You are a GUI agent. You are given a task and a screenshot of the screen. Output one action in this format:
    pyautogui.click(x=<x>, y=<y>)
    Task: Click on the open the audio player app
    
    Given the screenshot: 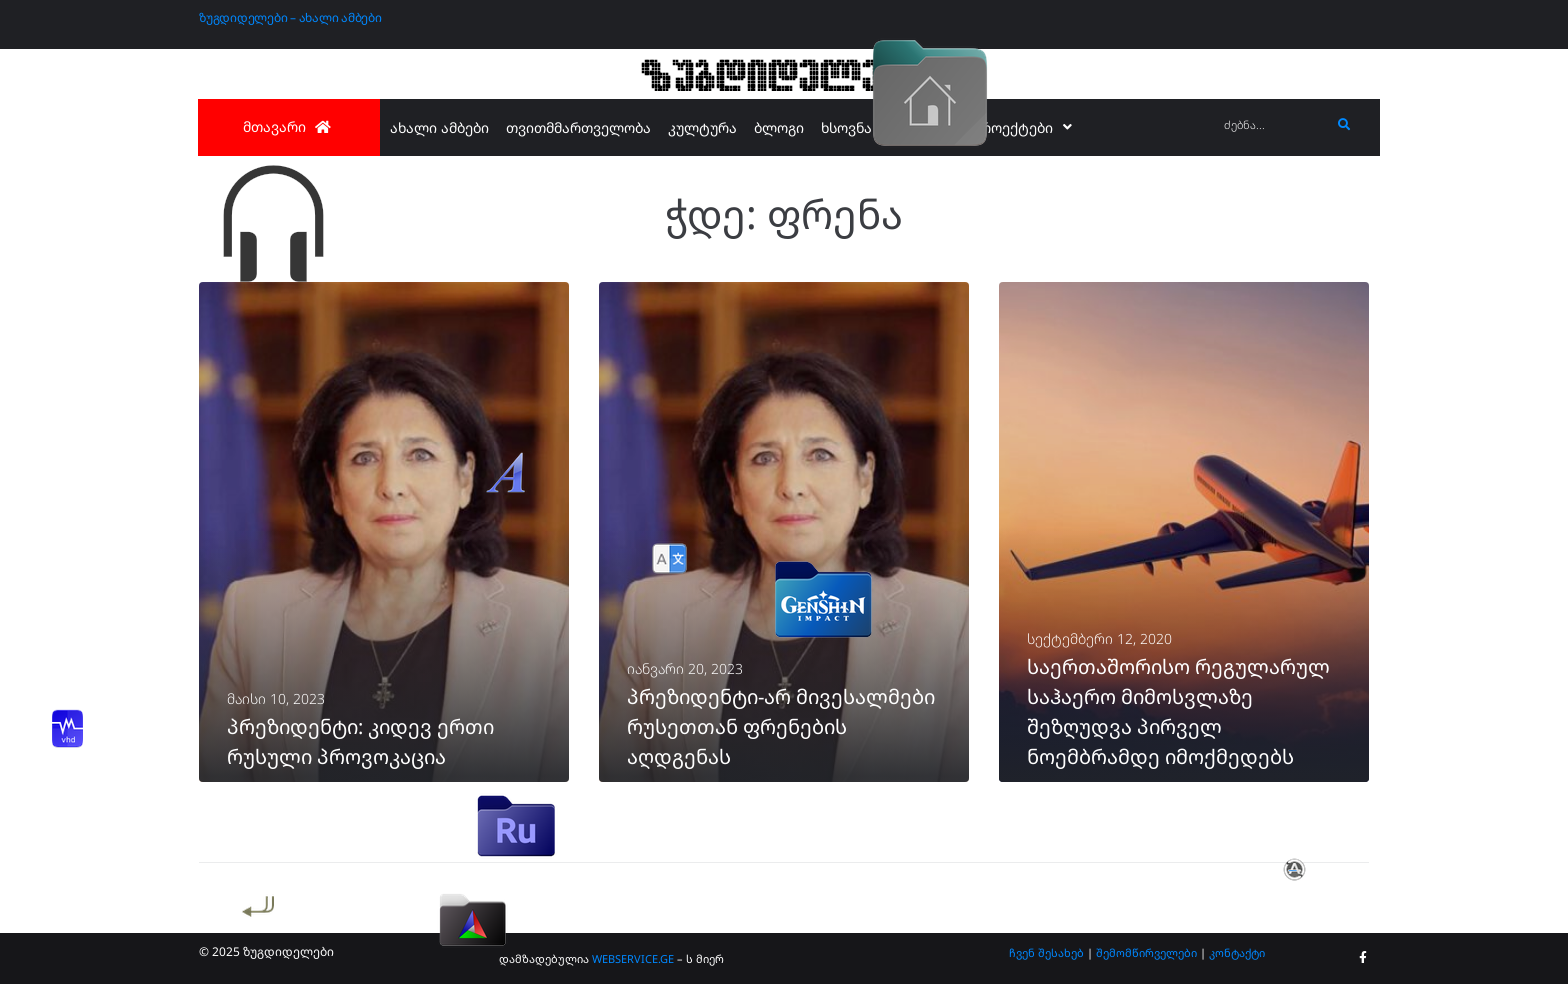 What is the action you would take?
    pyautogui.click(x=273, y=223)
    